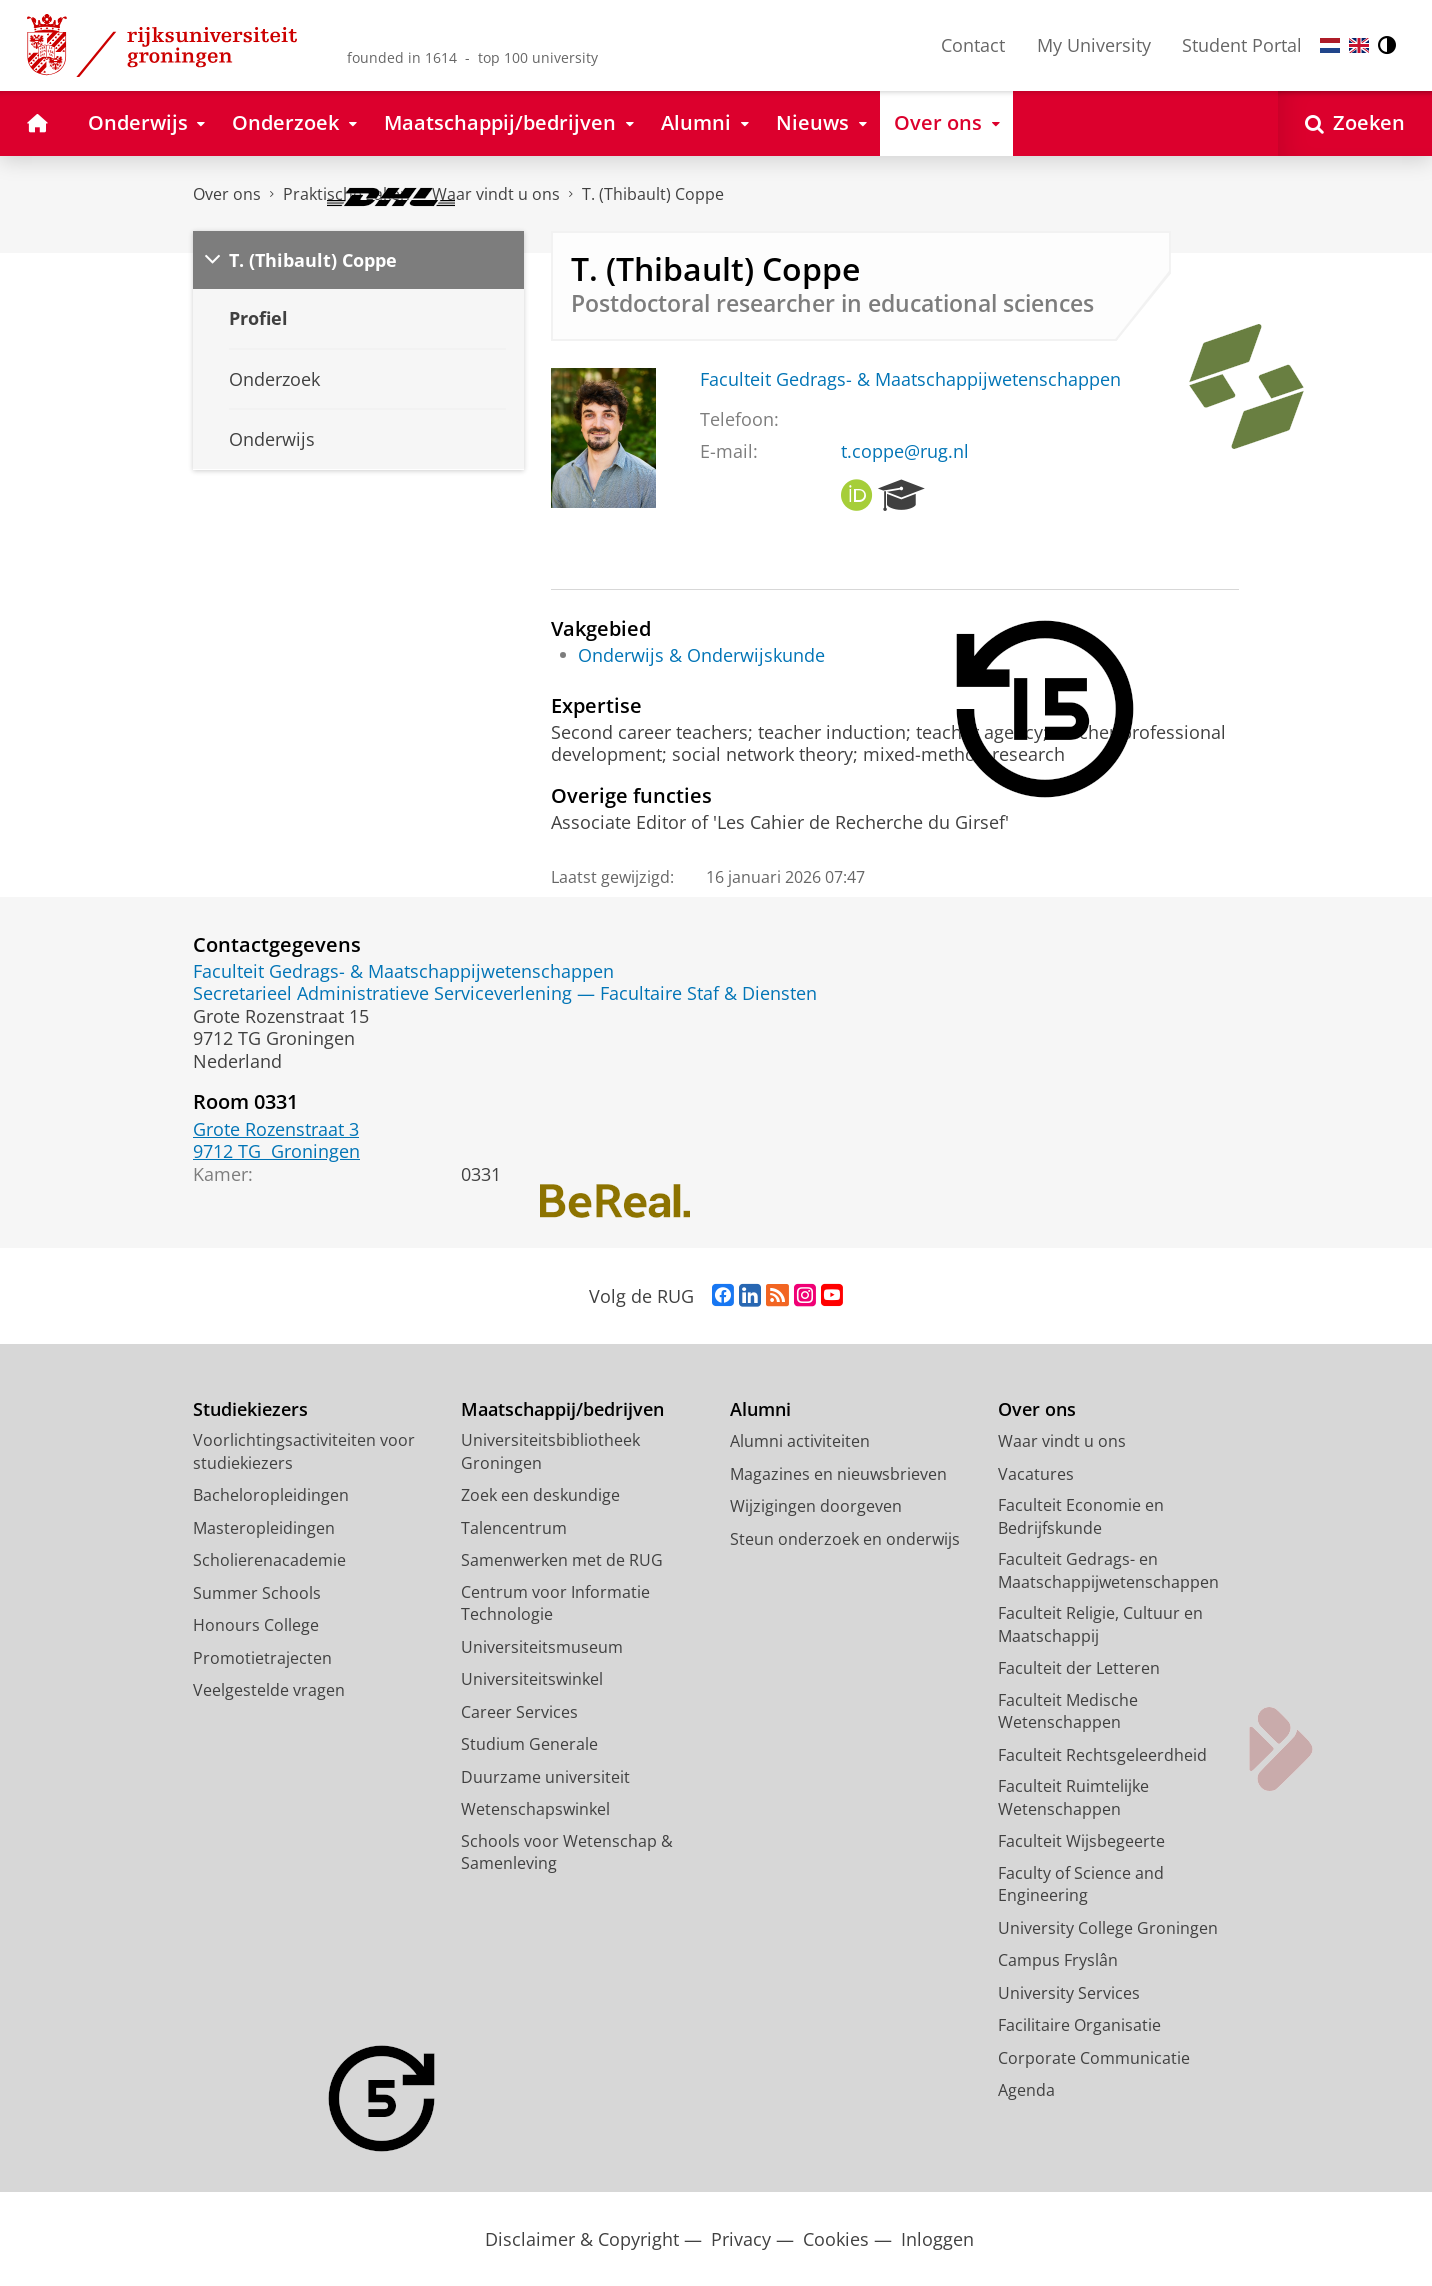 This screenshot has height=2286, width=1432. I want to click on rewind 15 seconds, so click(1045, 709).